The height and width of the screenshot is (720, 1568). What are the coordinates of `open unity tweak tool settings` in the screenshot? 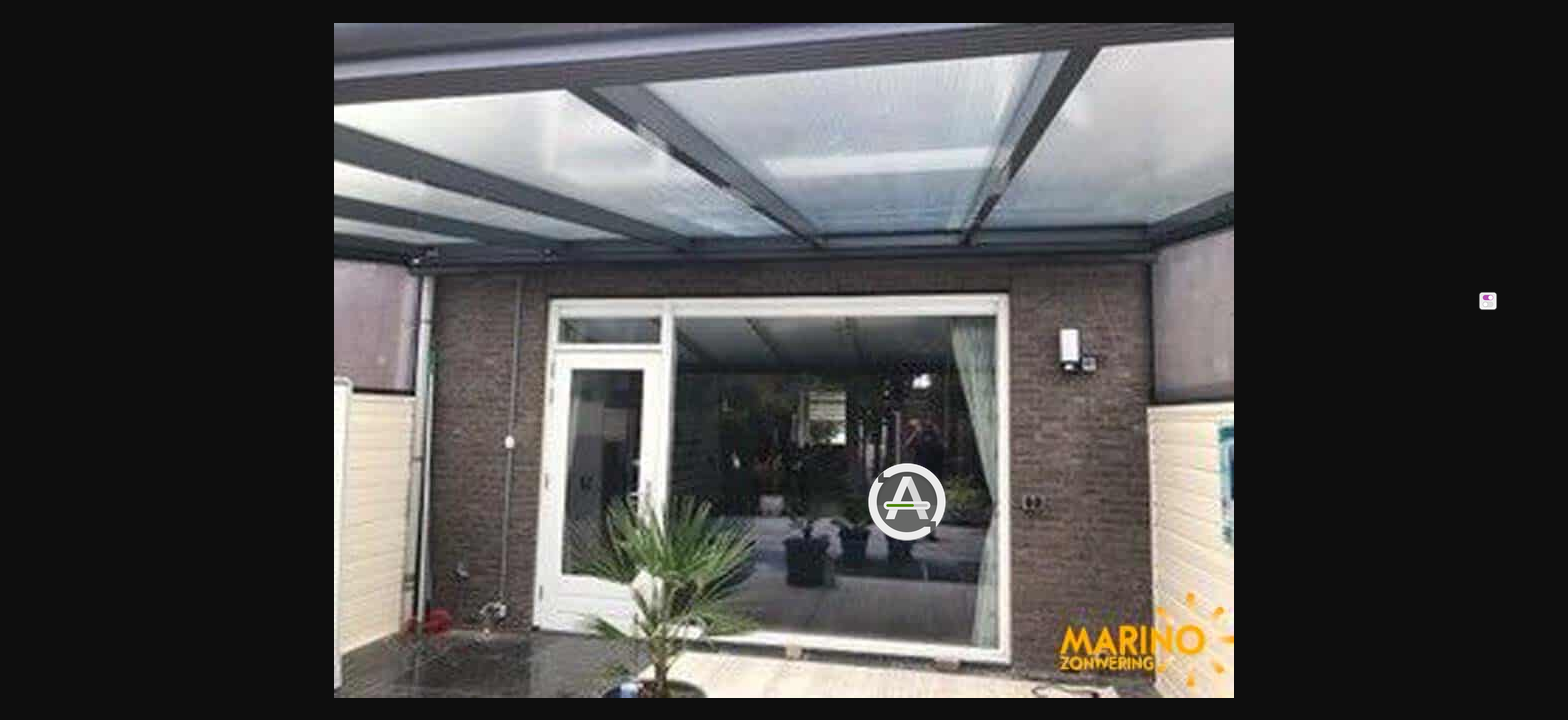 It's located at (1488, 301).